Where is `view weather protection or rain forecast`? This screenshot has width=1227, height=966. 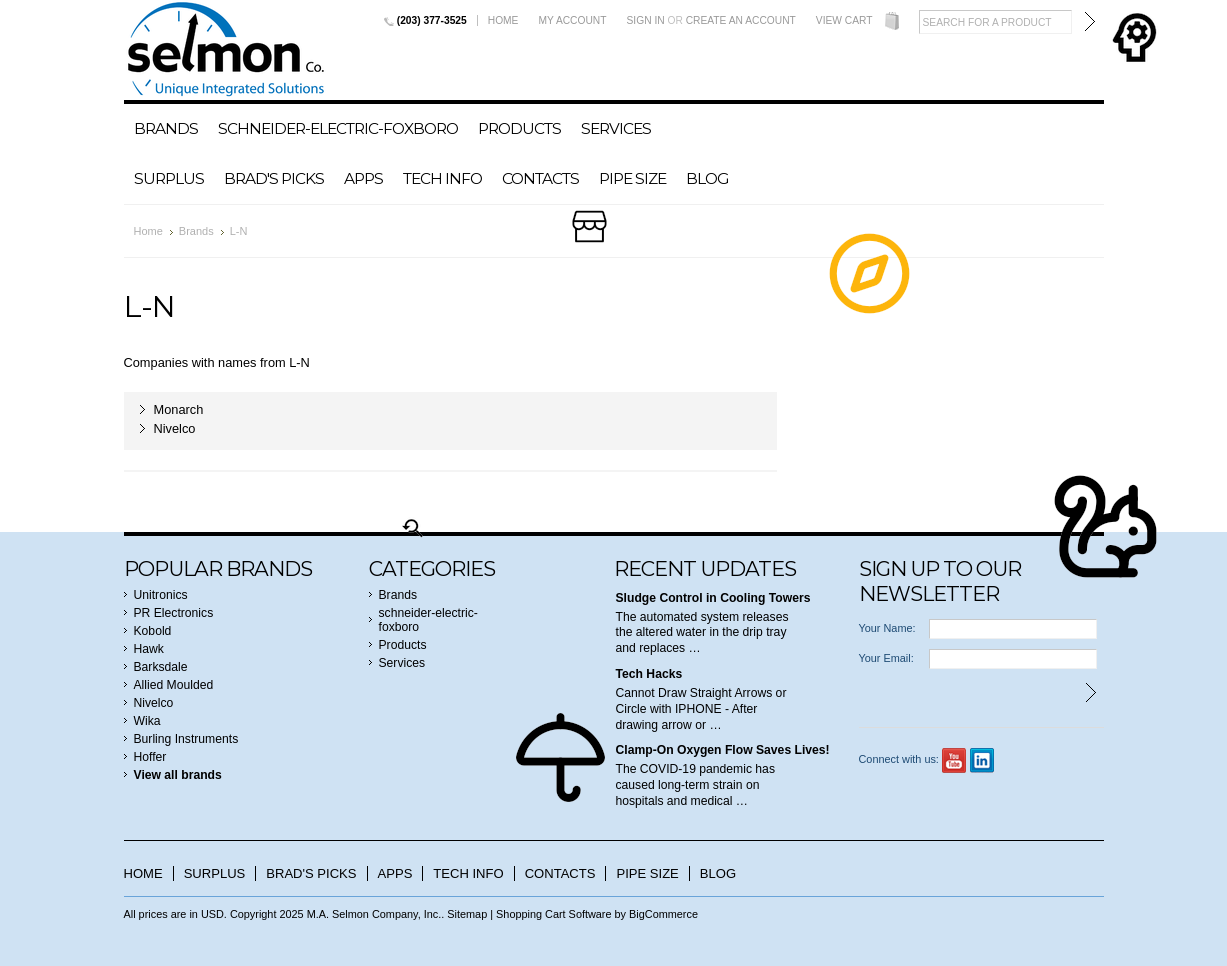 view weather protection or rain forecast is located at coordinates (560, 757).